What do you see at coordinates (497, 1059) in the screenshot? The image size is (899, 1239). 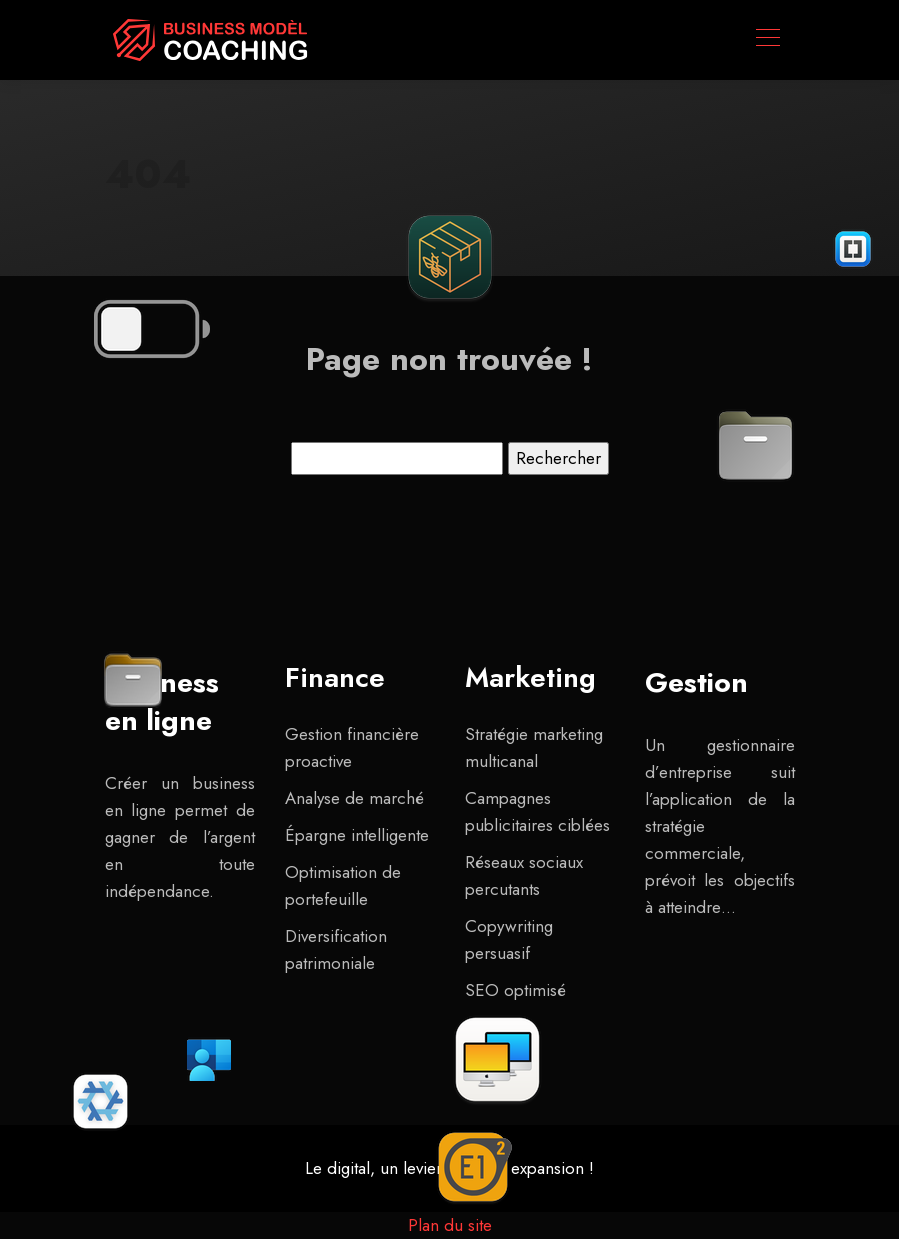 I see `open putty ssh terminal application` at bounding box center [497, 1059].